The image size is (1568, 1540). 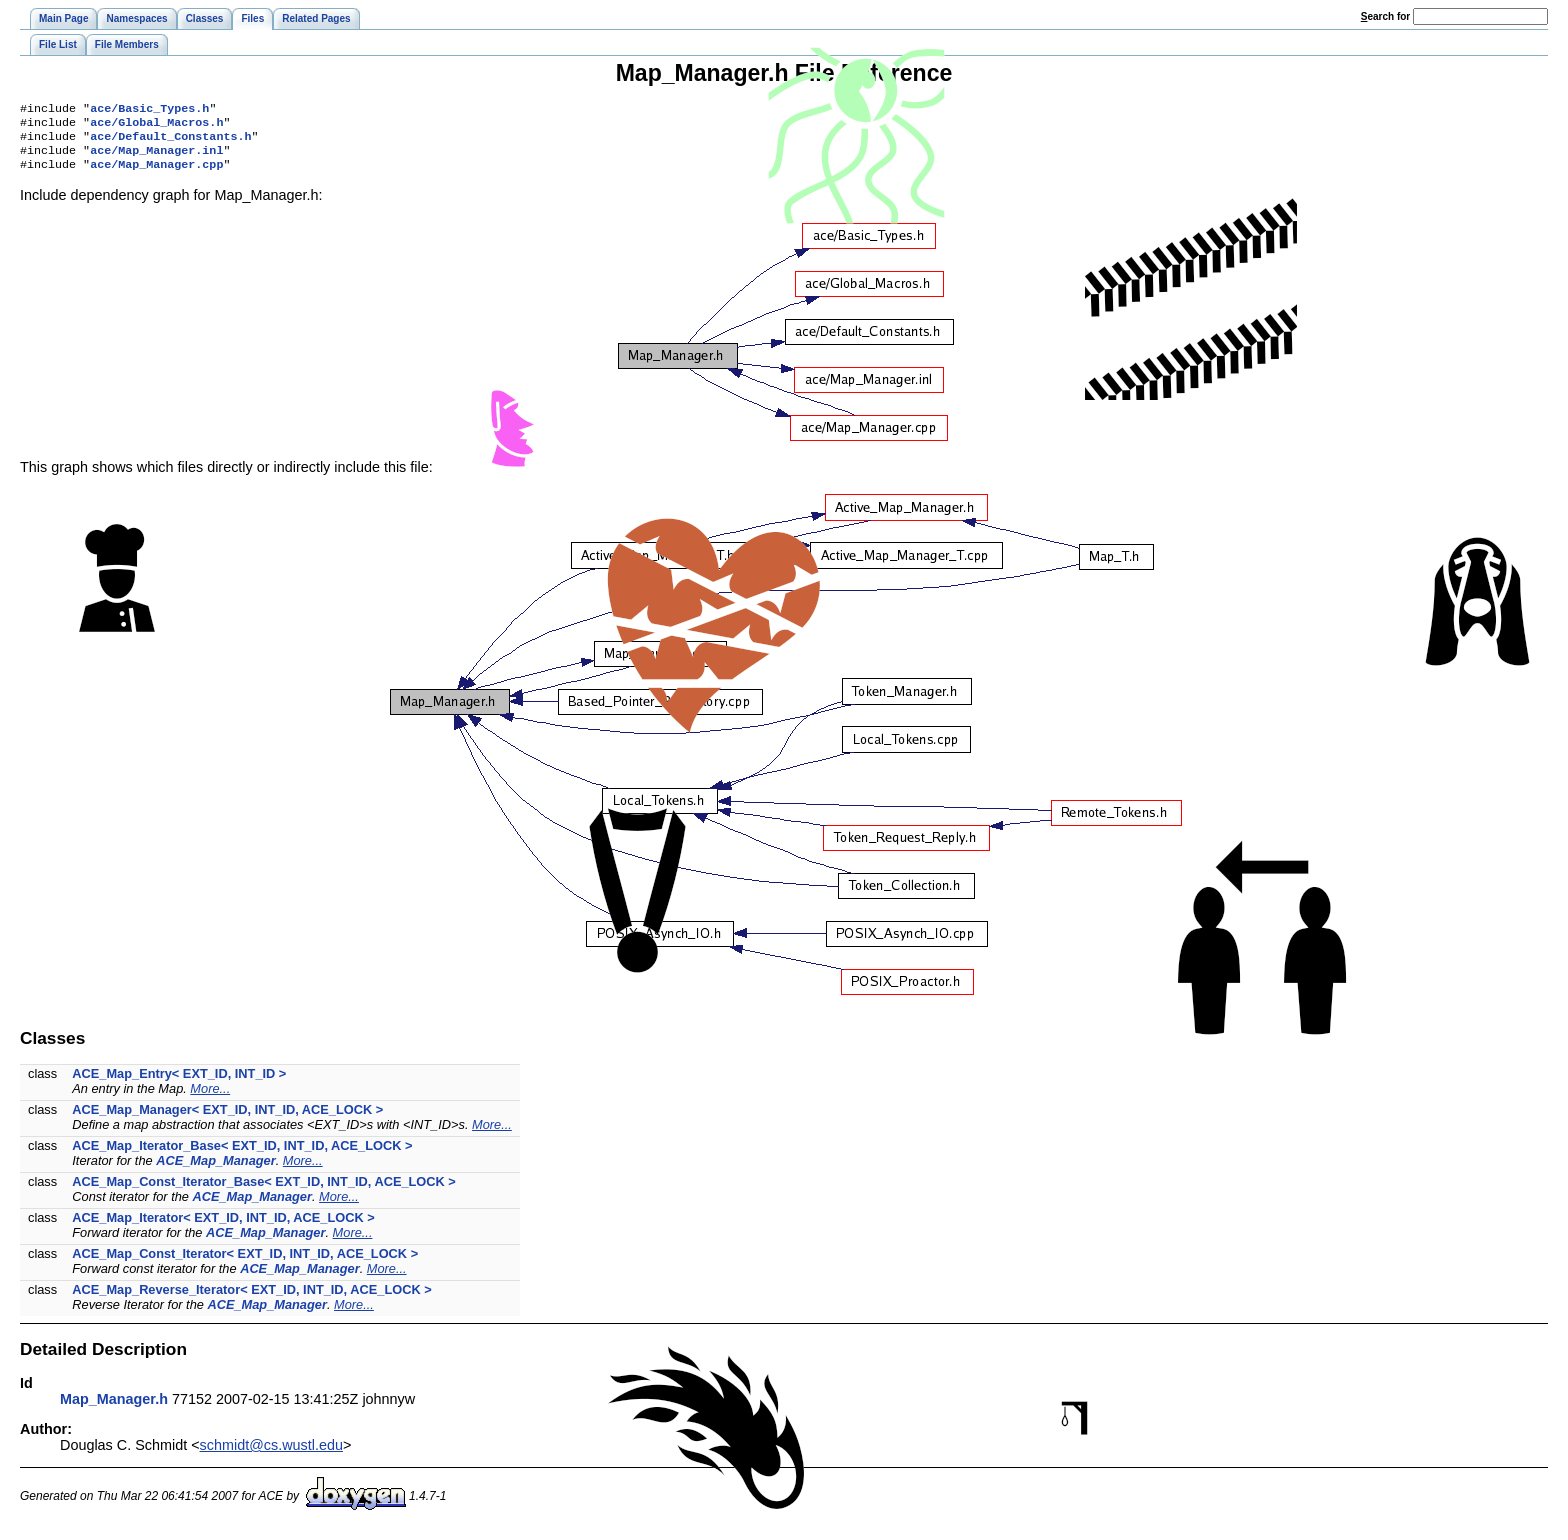 What do you see at coordinates (707, 1434) in the screenshot?
I see `indicates a speed boost or acceleration power-up` at bounding box center [707, 1434].